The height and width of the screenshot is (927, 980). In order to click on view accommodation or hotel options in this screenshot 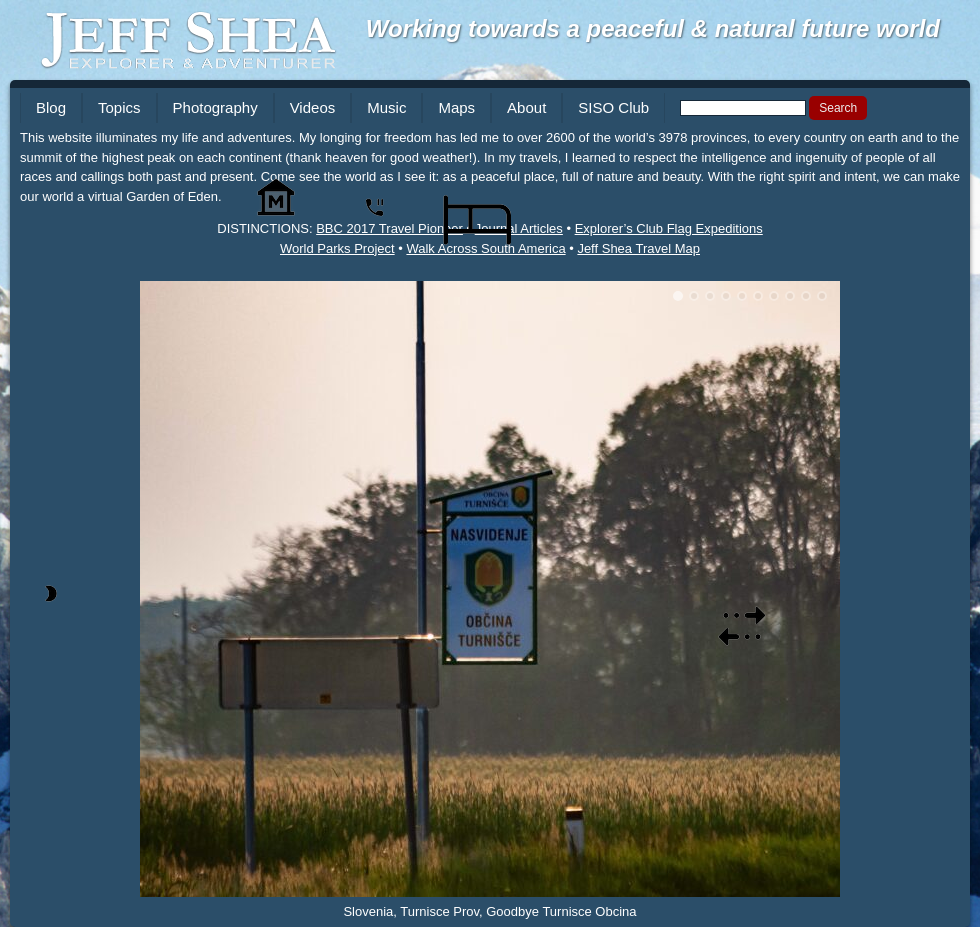, I will do `click(475, 220)`.